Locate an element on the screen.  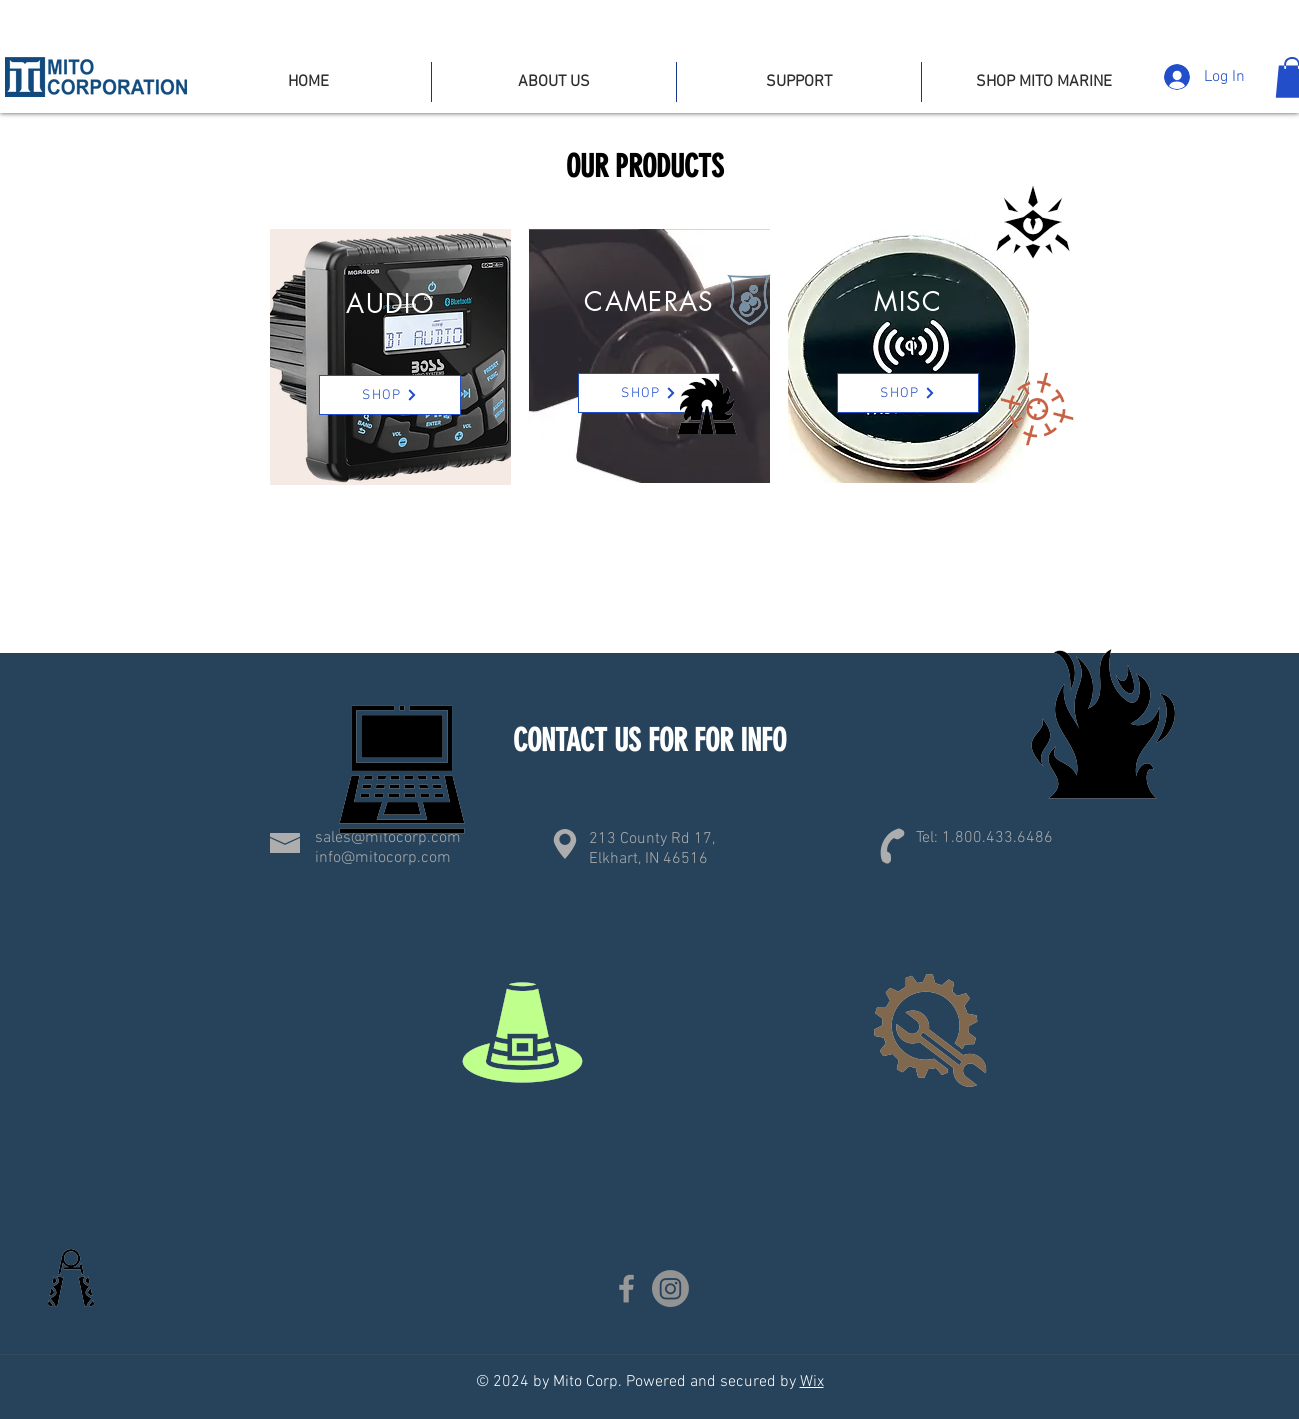
target or aim at a specific point is located at coordinates (1037, 409).